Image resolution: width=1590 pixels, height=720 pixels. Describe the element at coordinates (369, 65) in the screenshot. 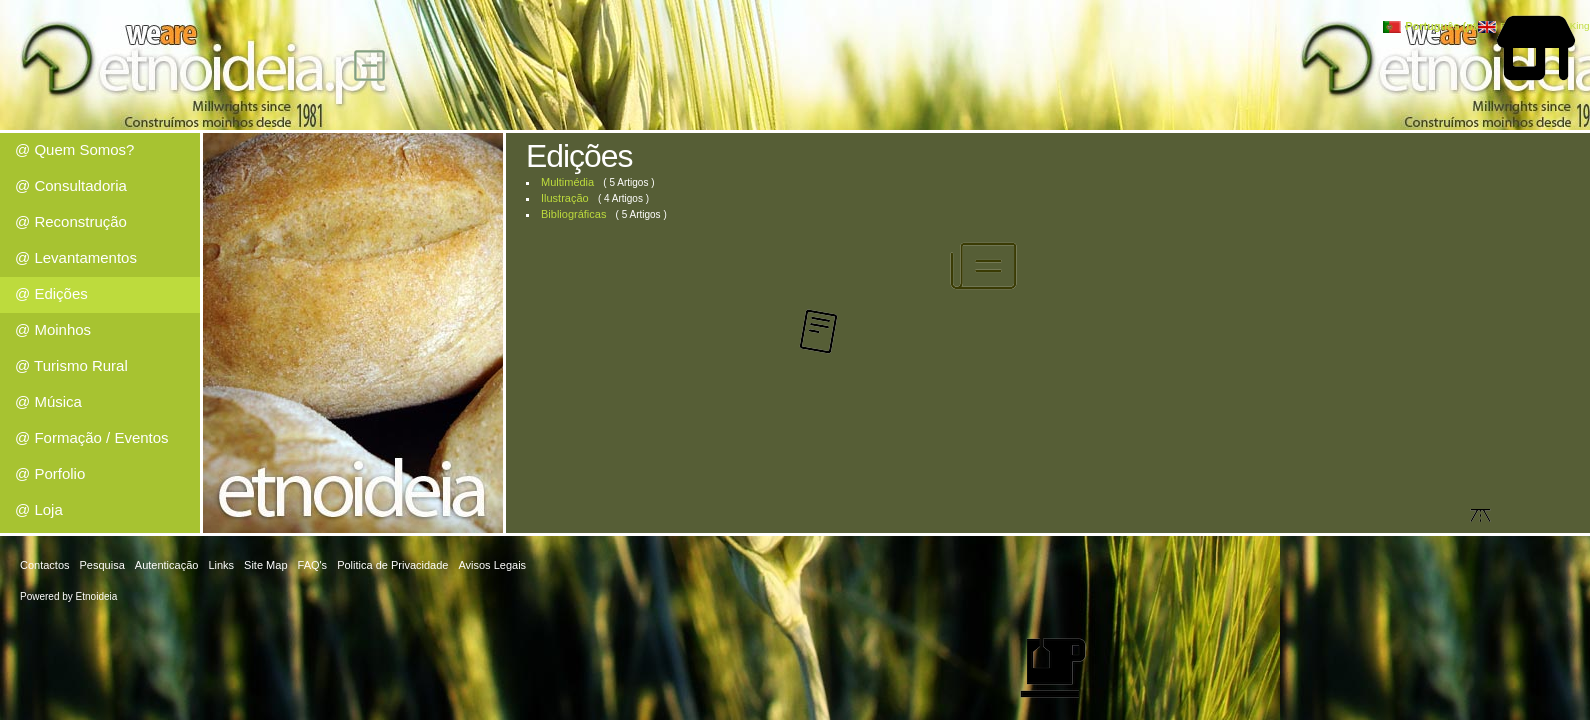

I see `collapse or minimize a section` at that location.